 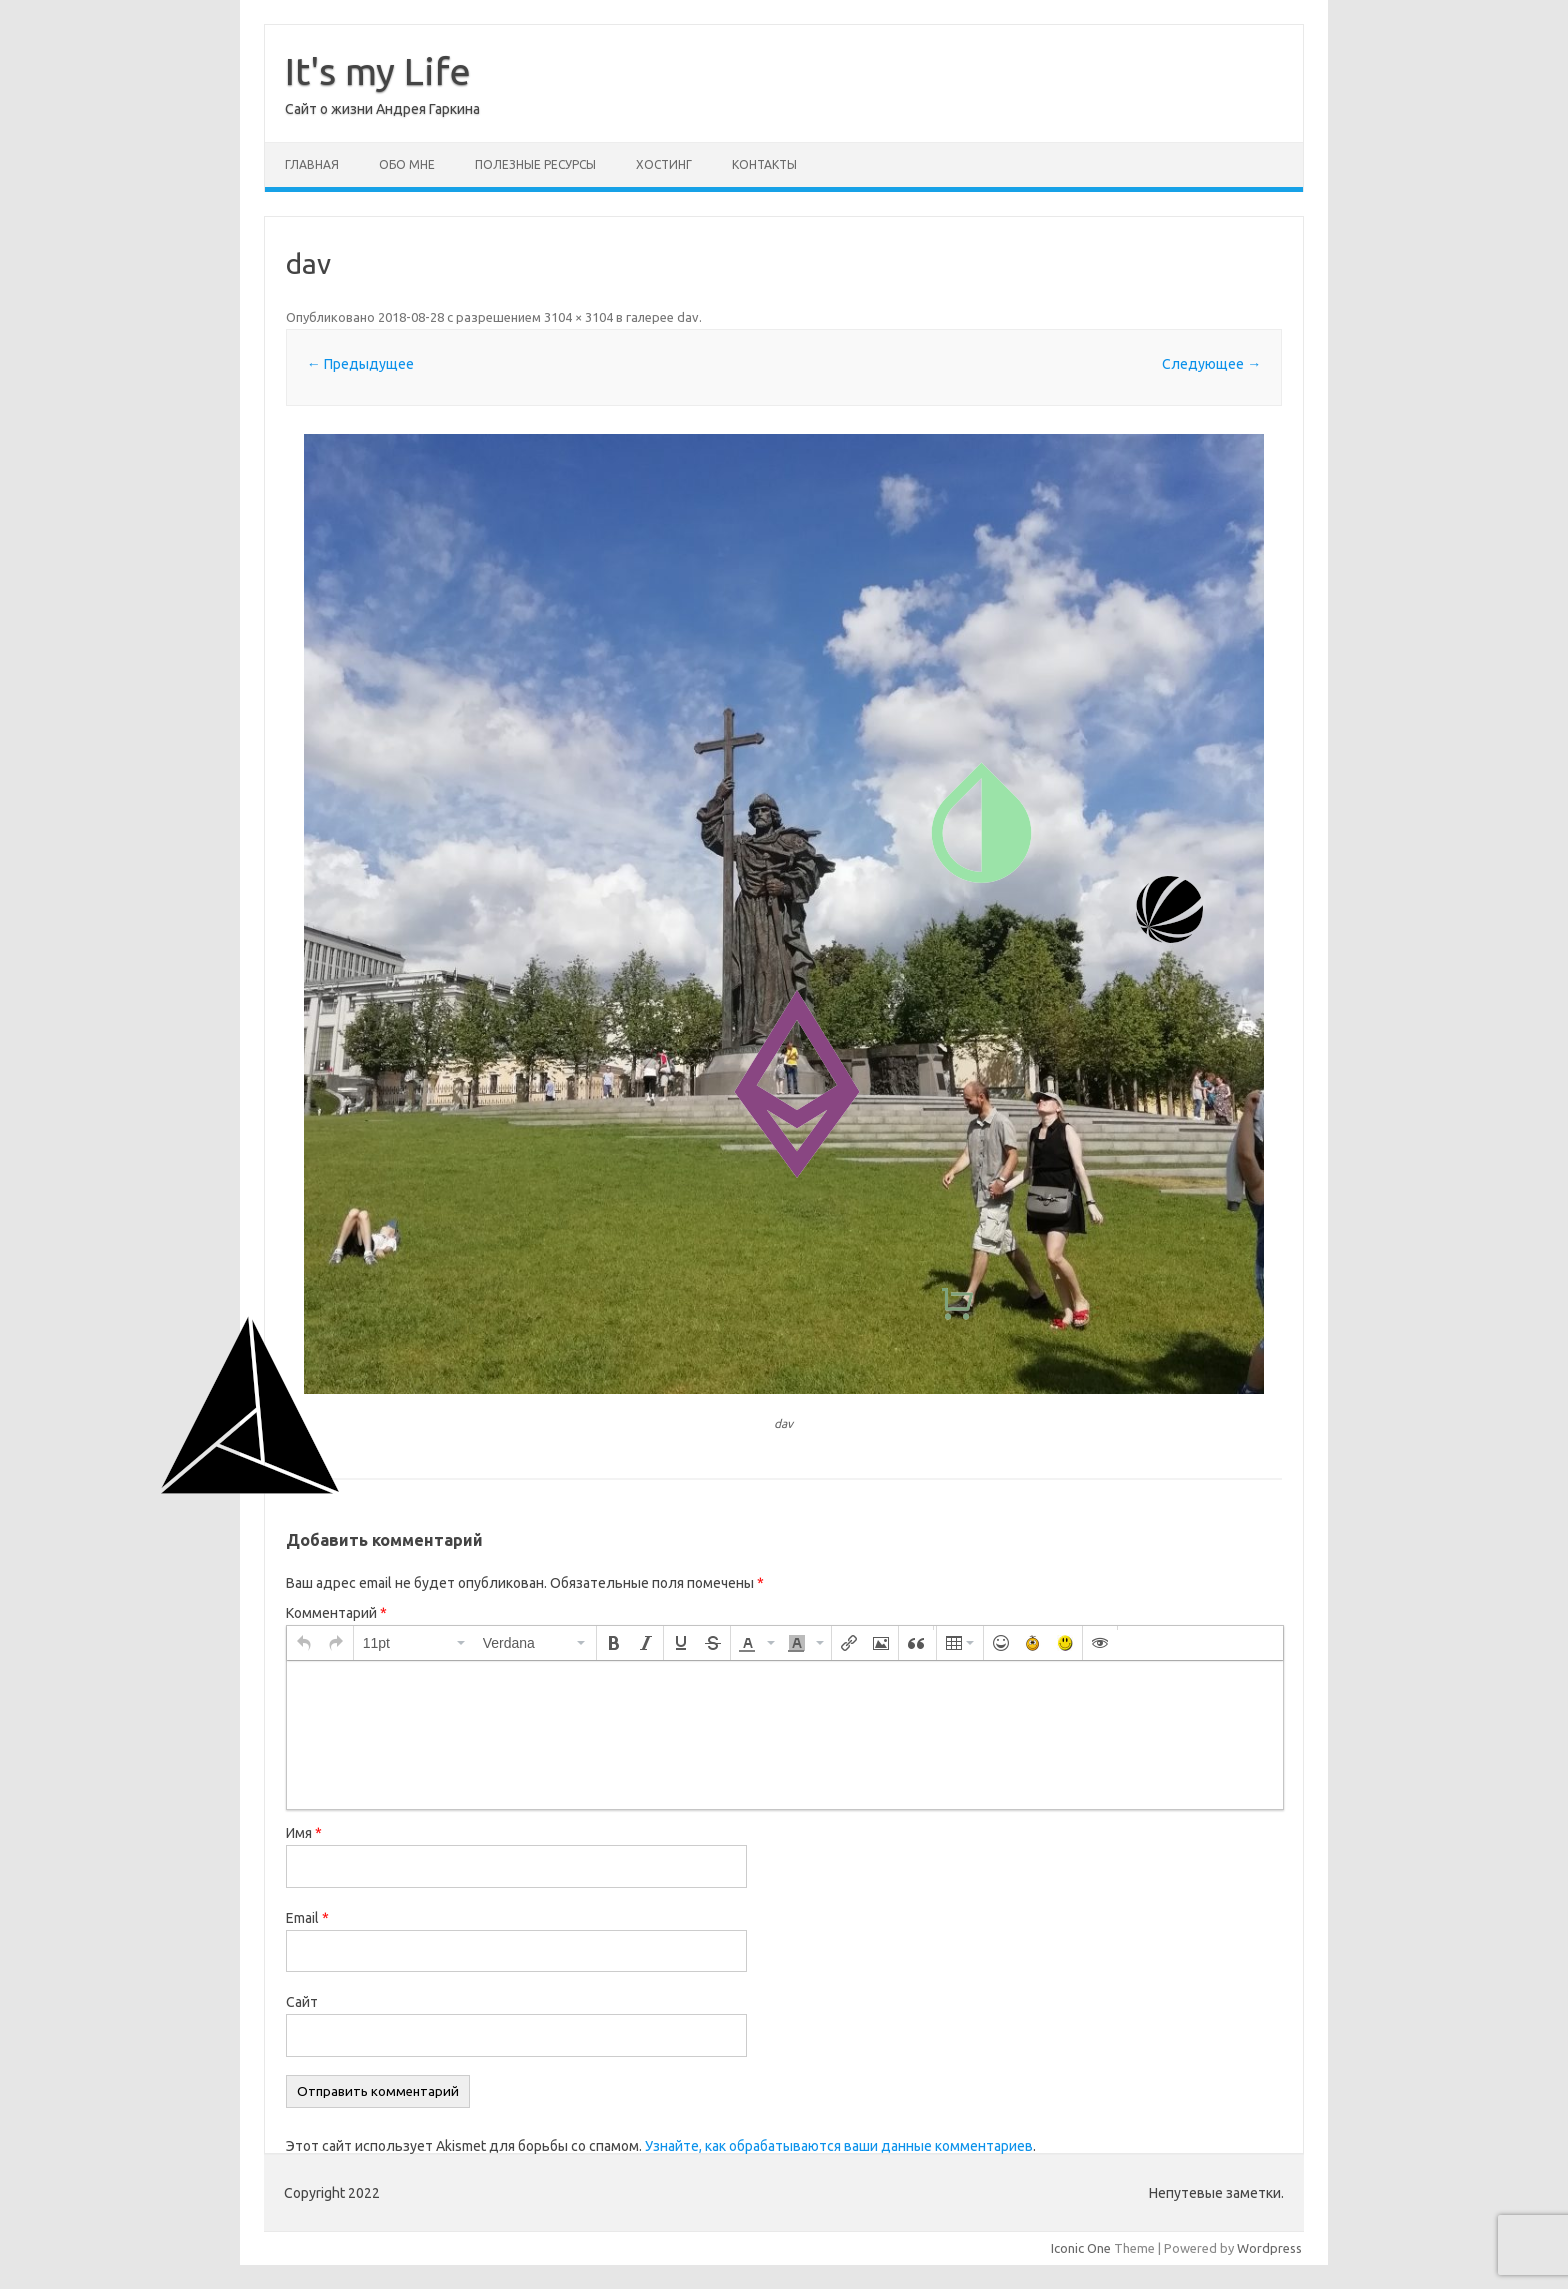 What do you see at coordinates (797, 1084) in the screenshot?
I see `view ethereum wallet balance` at bounding box center [797, 1084].